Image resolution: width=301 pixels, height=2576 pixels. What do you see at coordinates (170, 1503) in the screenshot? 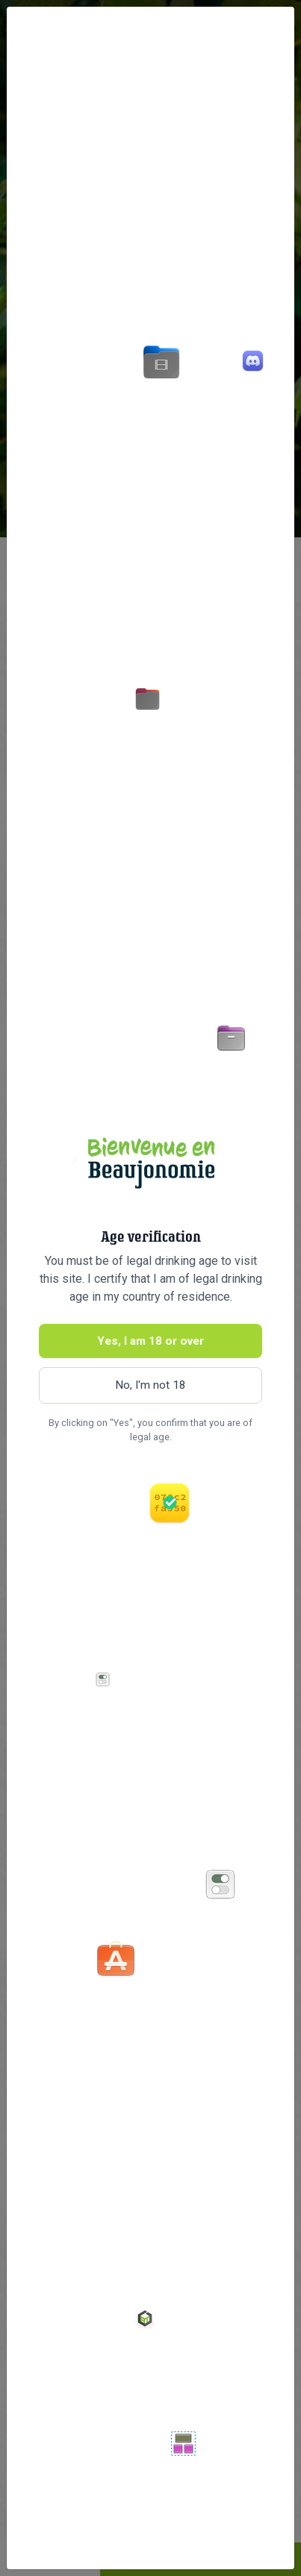
I see `open collision hash verification app` at bounding box center [170, 1503].